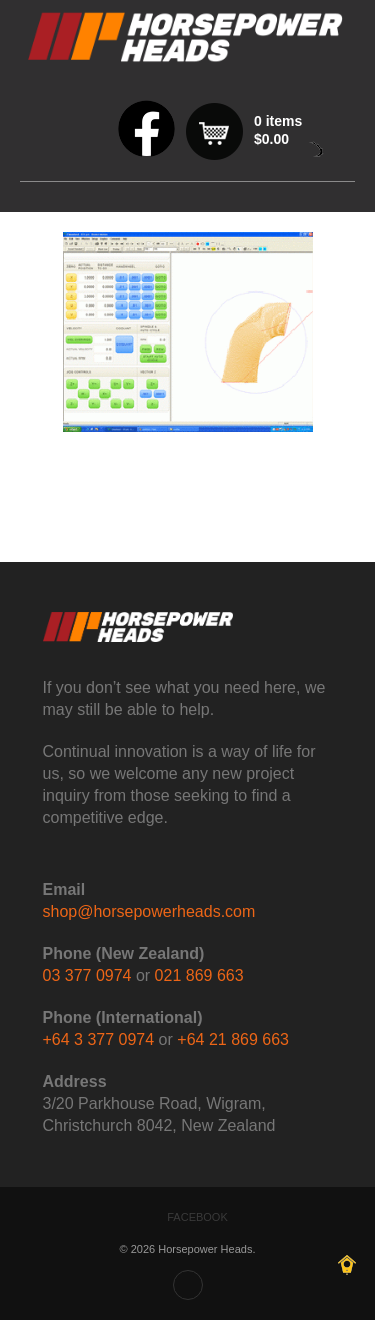 Image resolution: width=375 pixels, height=1320 pixels. Describe the element at coordinates (347, 1265) in the screenshot. I see `access pet or wildlife features` at that location.